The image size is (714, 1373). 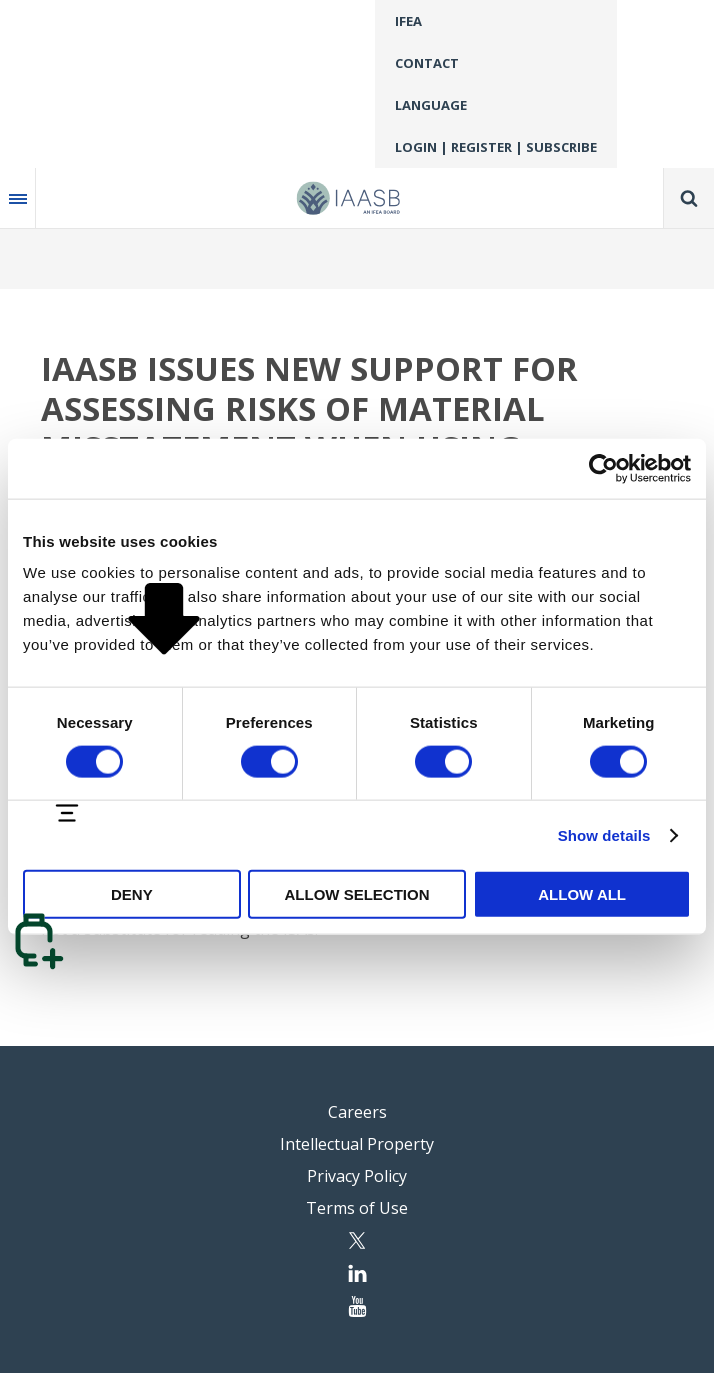 I want to click on download a file or content, so click(x=164, y=616).